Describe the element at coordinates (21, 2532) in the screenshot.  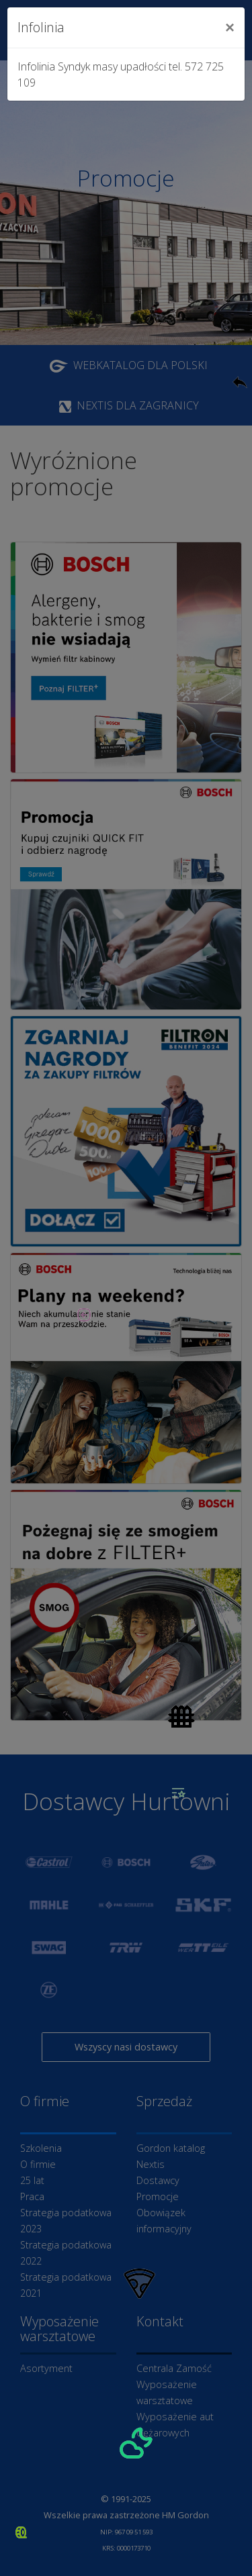
I see `view tire pressure or status` at that location.